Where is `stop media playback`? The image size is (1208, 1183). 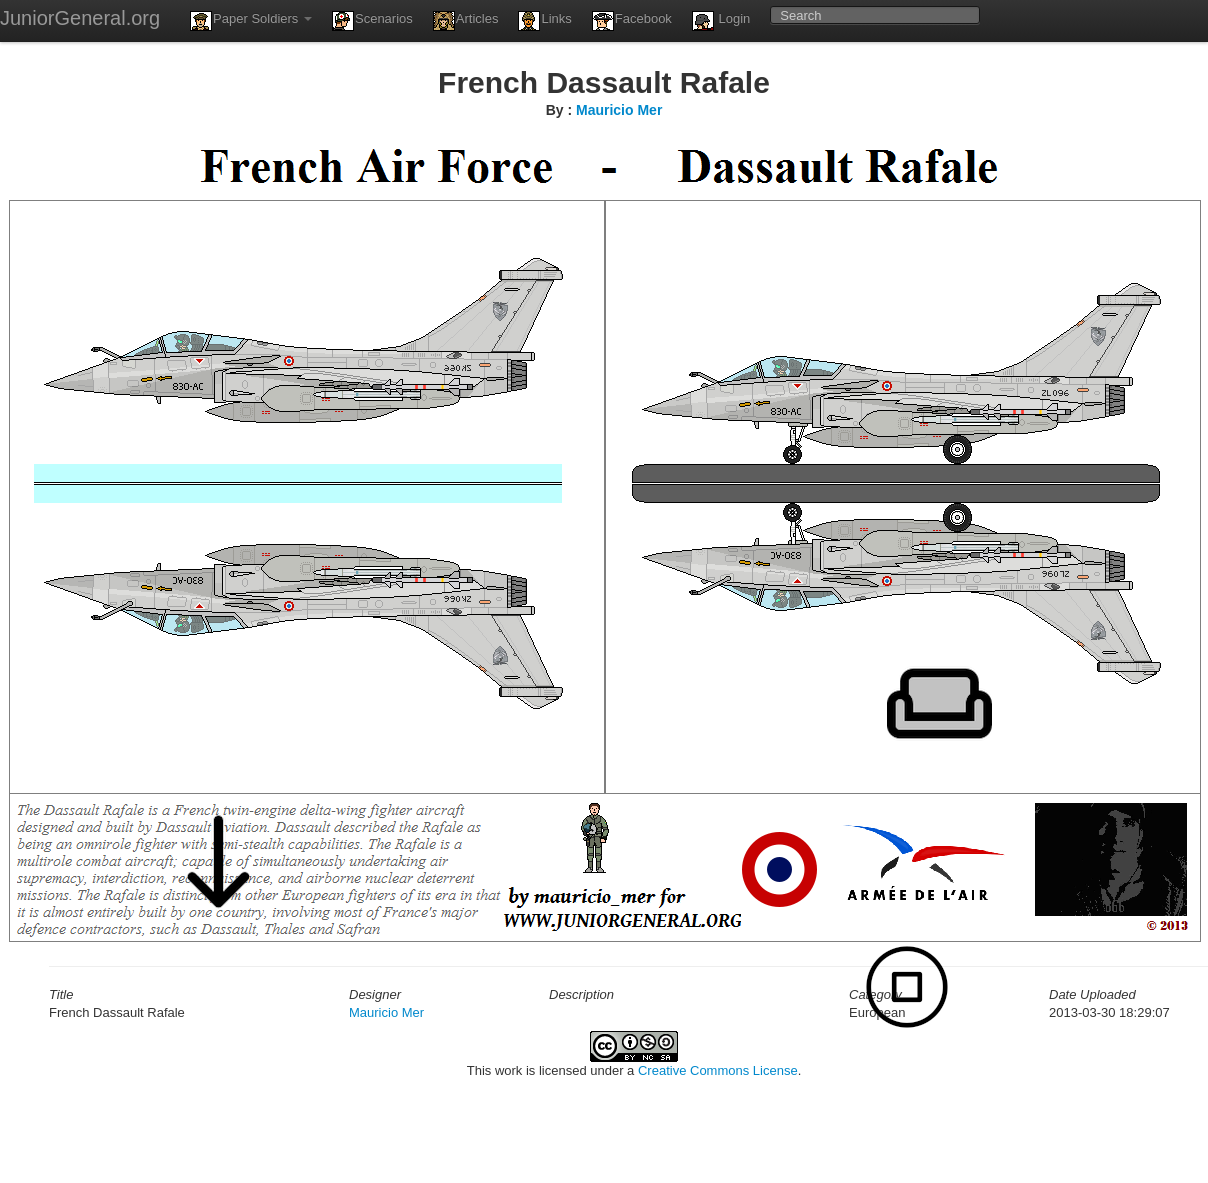
stop media playback is located at coordinates (907, 987).